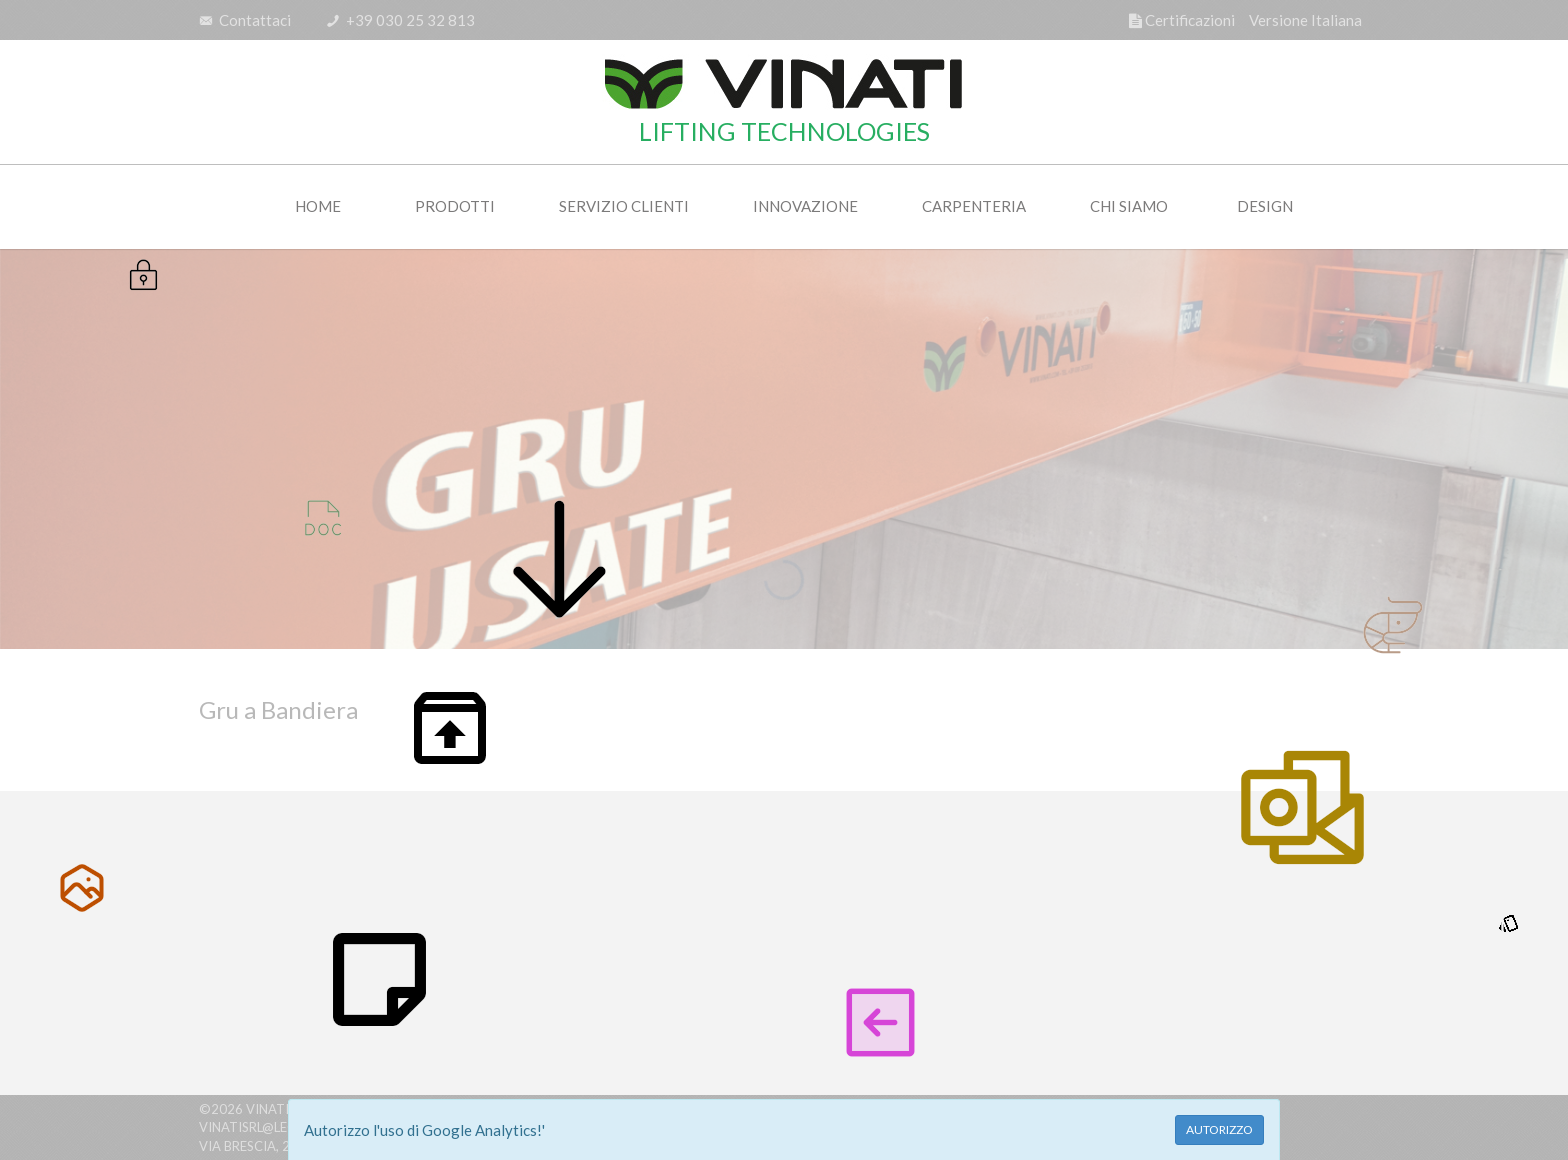  What do you see at coordinates (450, 728) in the screenshot?
I see `unarchive or restore an item` at bounding box center [450, 728].